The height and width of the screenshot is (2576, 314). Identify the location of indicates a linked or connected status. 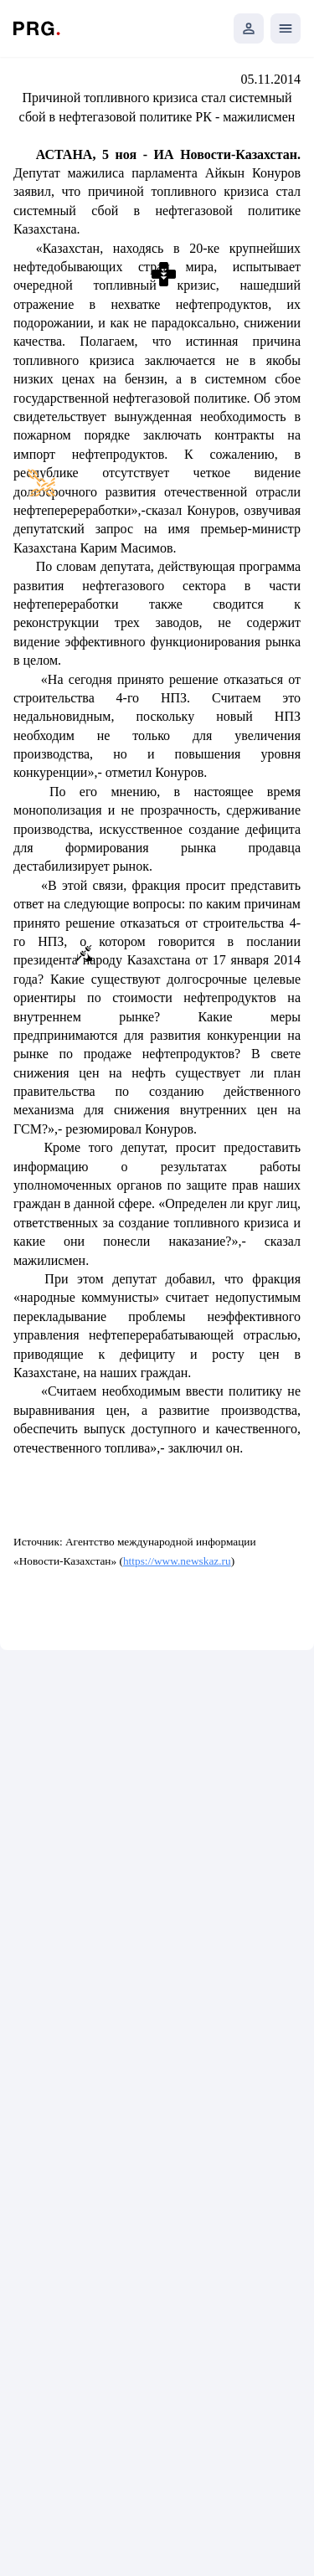
(41, 482).